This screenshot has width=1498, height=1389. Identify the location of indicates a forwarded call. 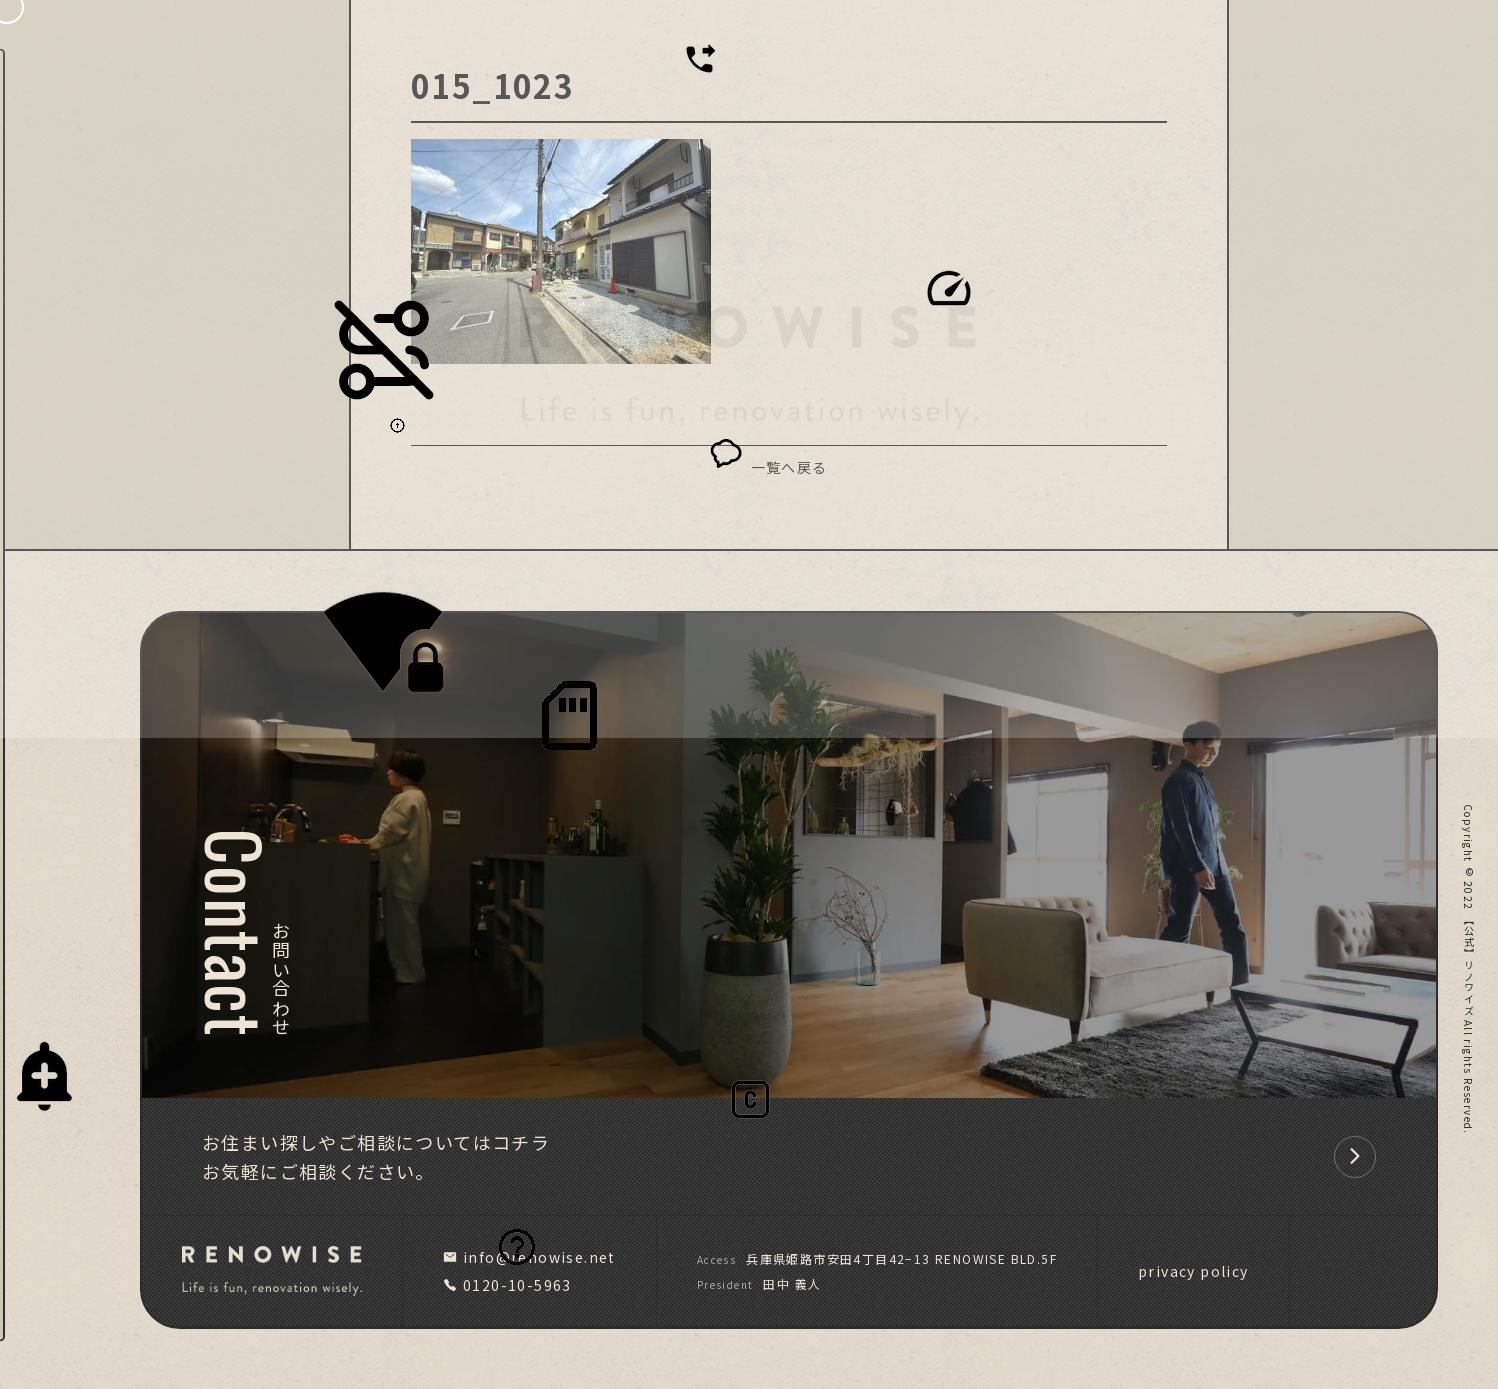
(699, 59).